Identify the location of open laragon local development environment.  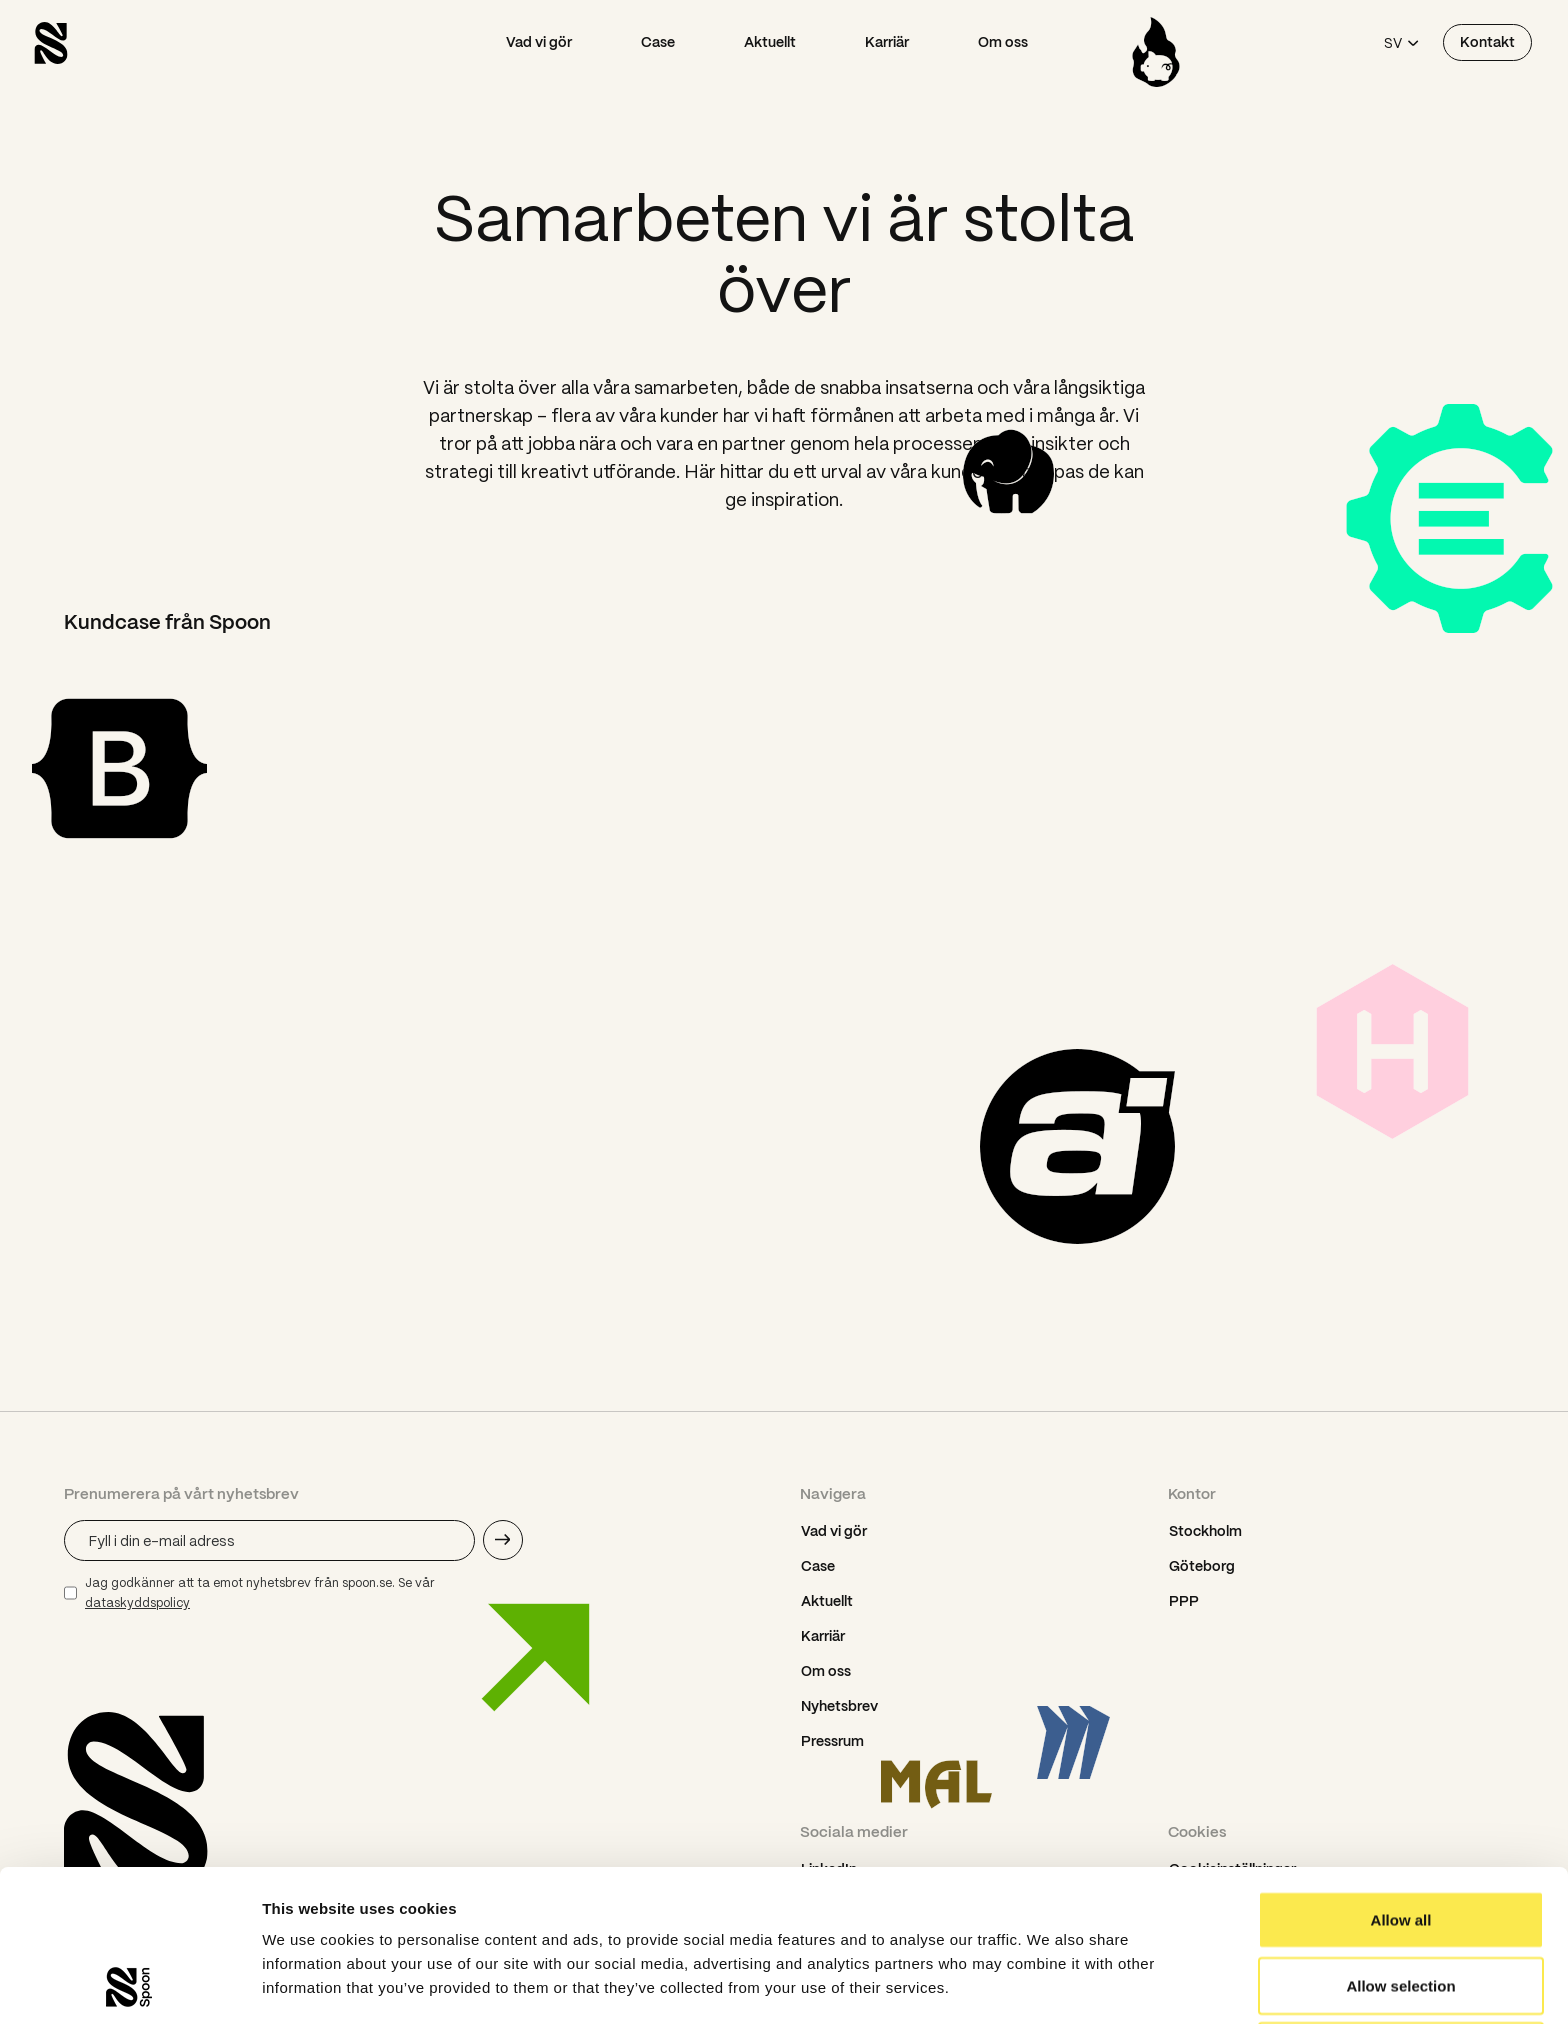
(1008, 471).